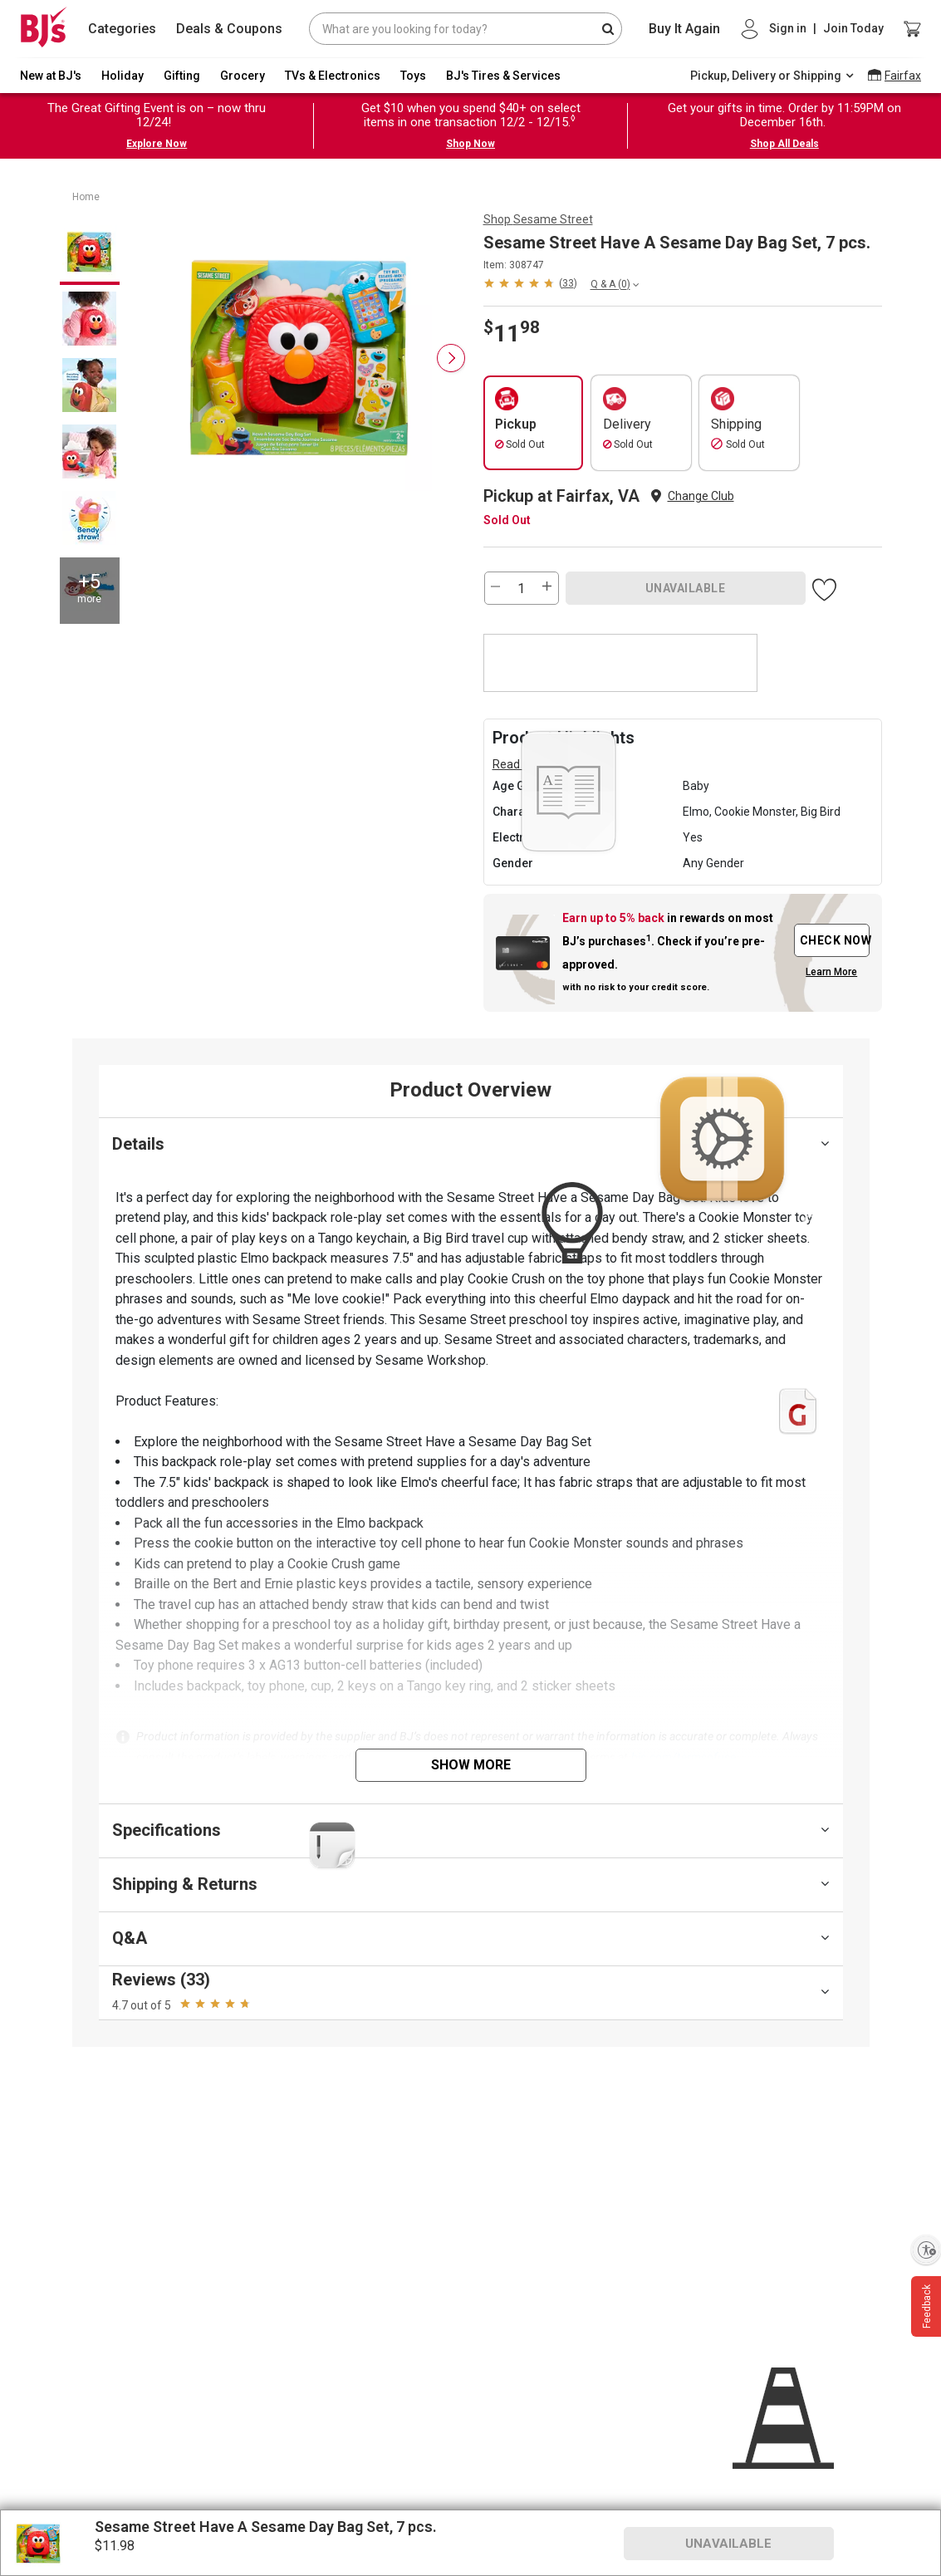  I want to click on a g-code file for 3D printing or CNC machining, so click(797, 1411).